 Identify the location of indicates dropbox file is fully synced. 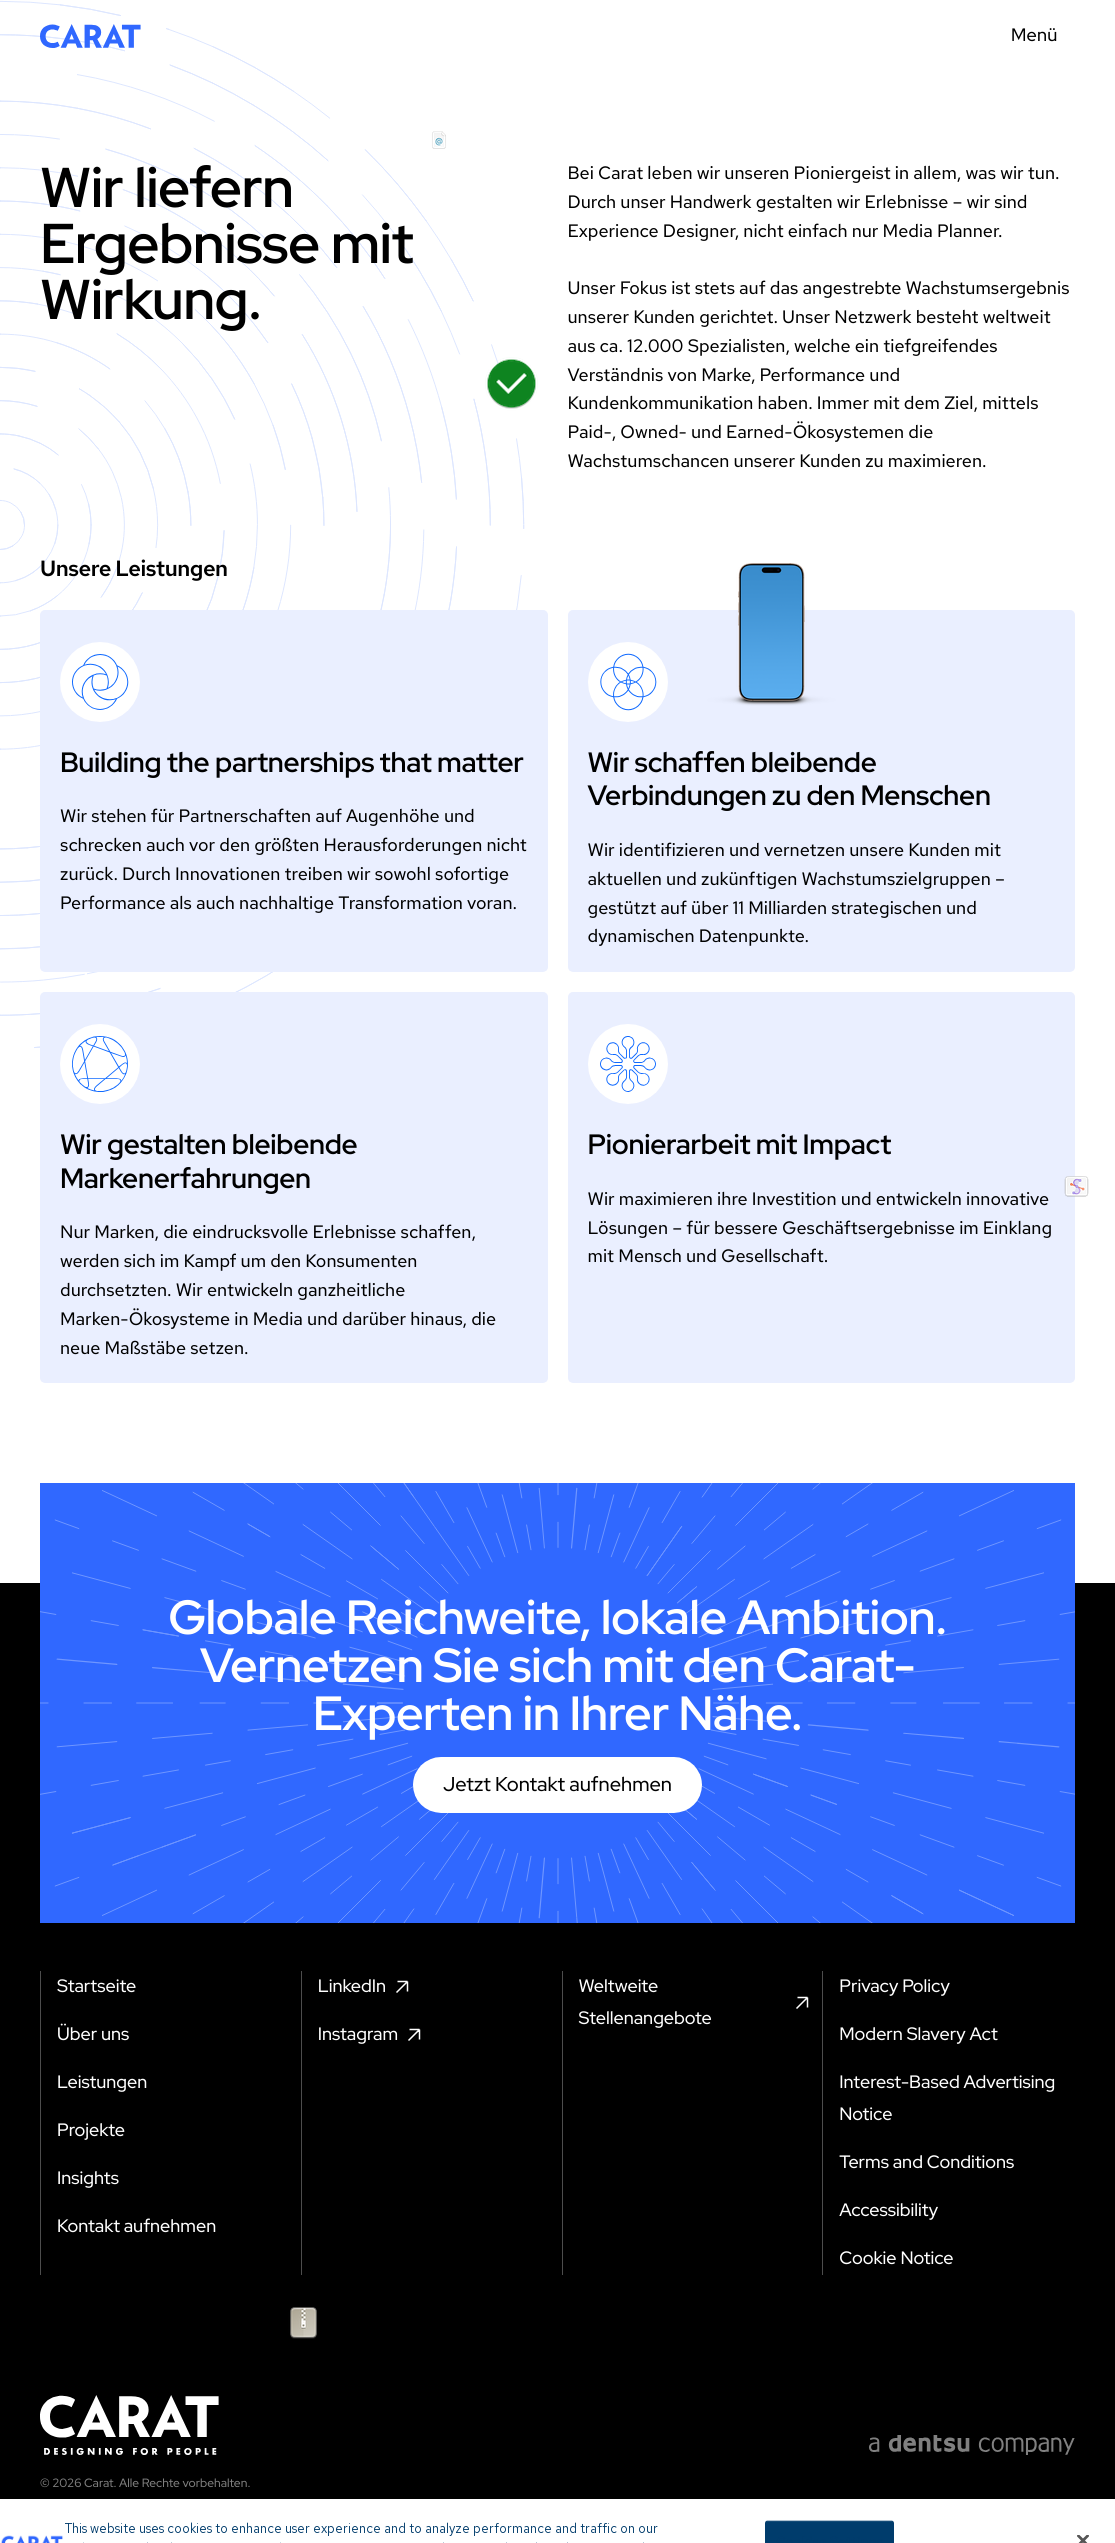
(511, 383).